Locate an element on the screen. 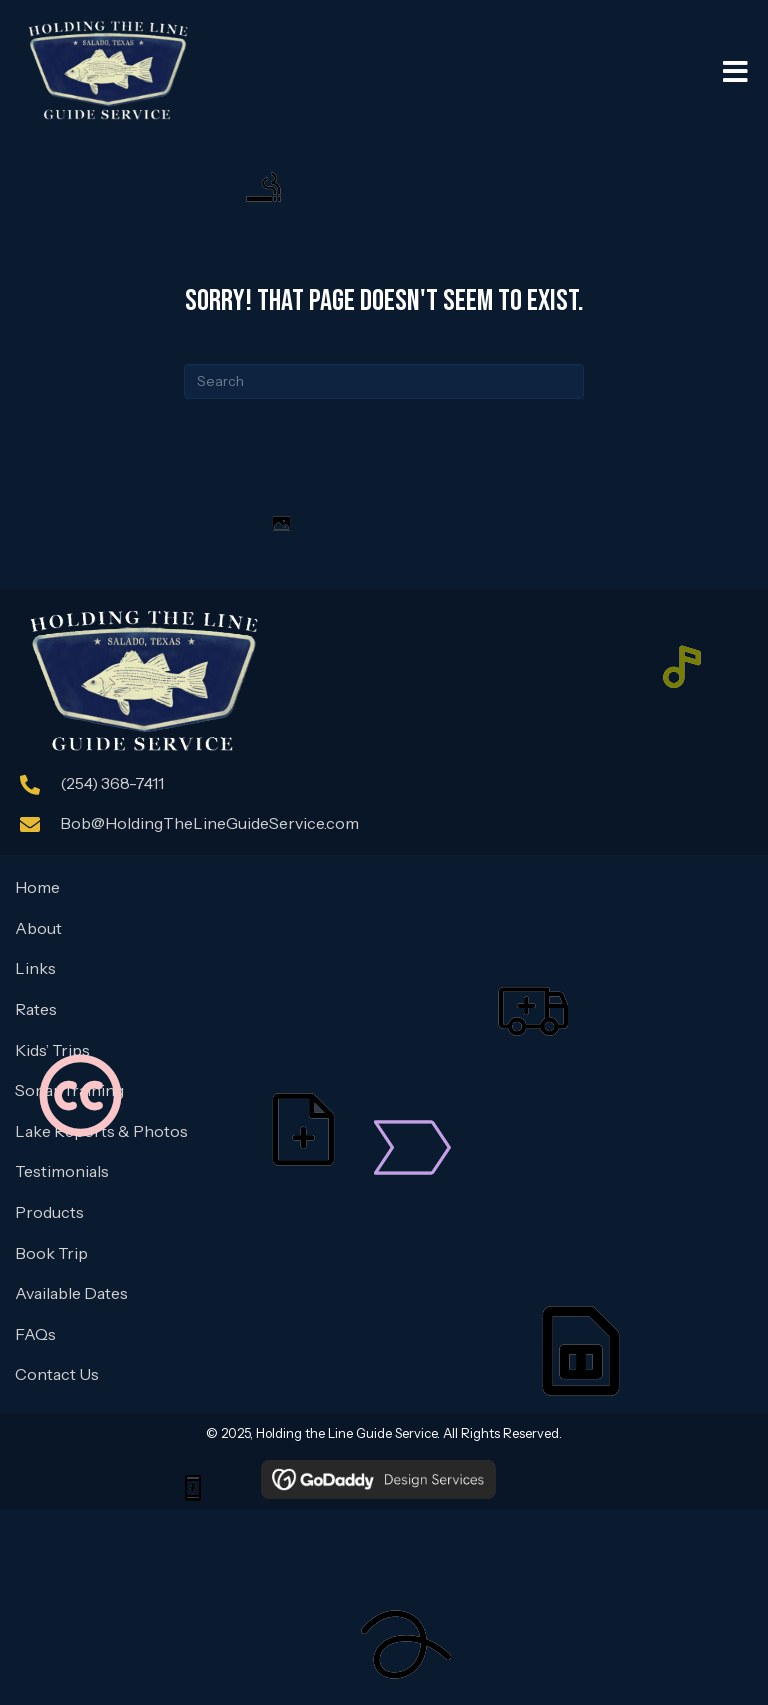 The width and height of the screenshot is (768, 1705). toggle freehand drawing or scribble mode is located at coordinates (401, 1644).